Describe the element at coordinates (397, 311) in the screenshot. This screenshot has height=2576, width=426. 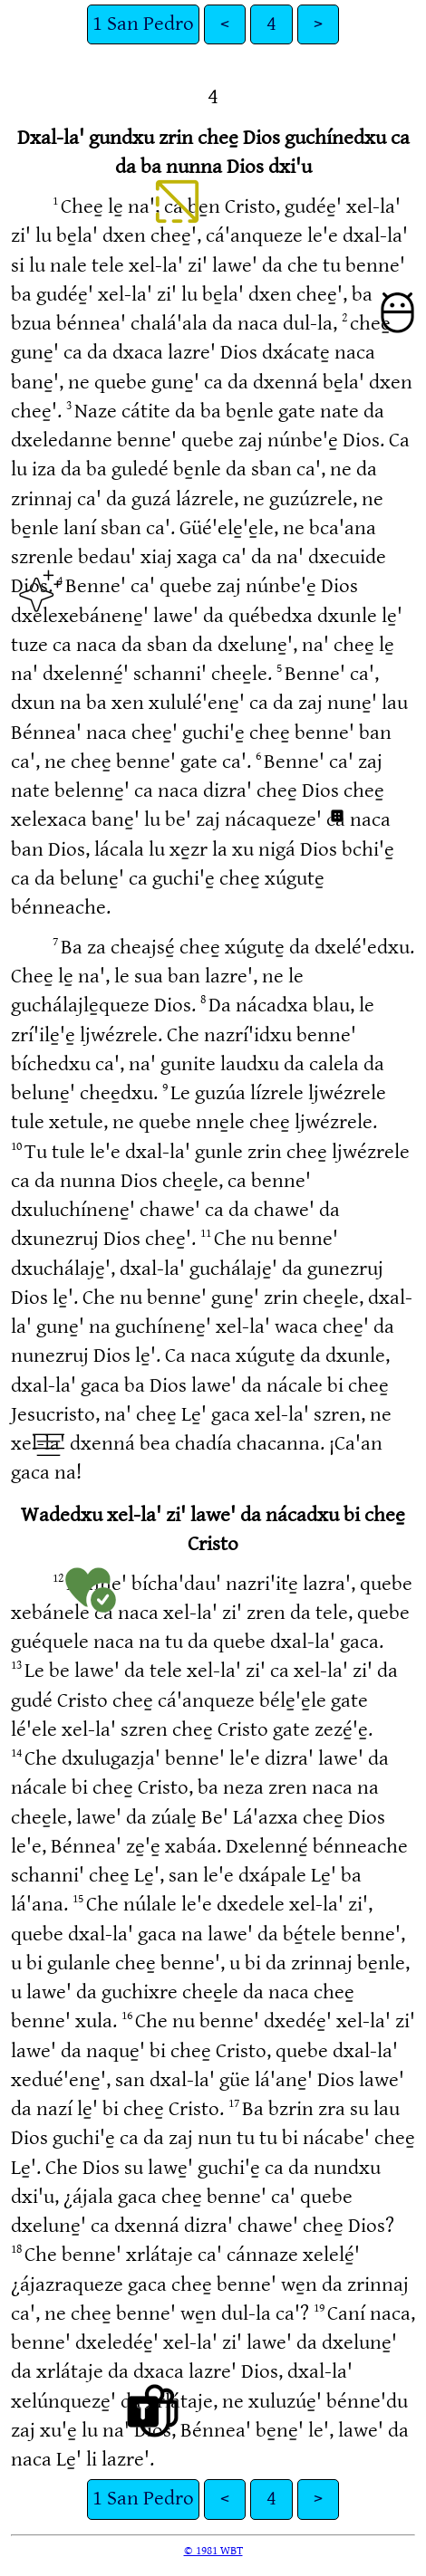
I see `android device or platform indicator` at that location.